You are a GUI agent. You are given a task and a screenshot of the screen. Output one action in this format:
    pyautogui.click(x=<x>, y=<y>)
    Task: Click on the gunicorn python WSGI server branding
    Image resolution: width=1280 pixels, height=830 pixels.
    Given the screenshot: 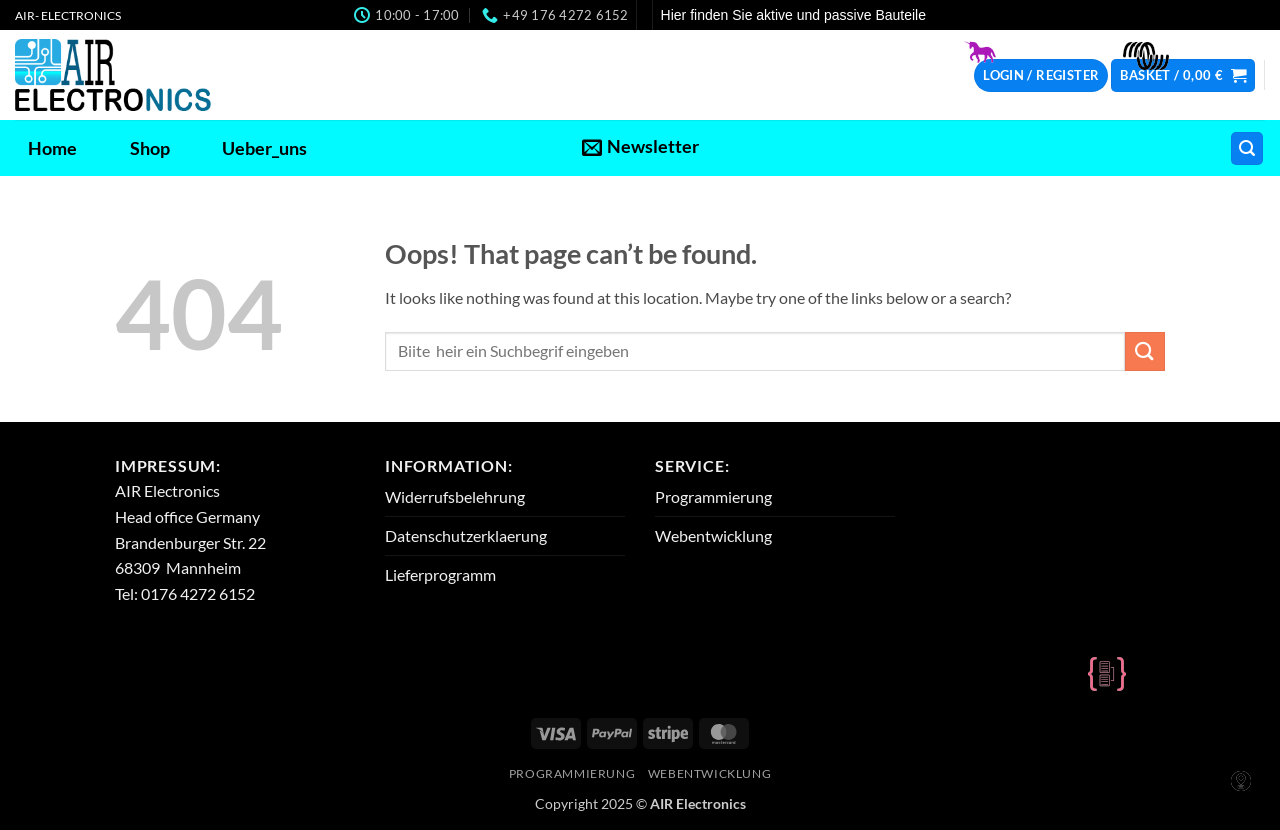 What is the action you would take?
    pyautogui.click(x=980, y=52)
    